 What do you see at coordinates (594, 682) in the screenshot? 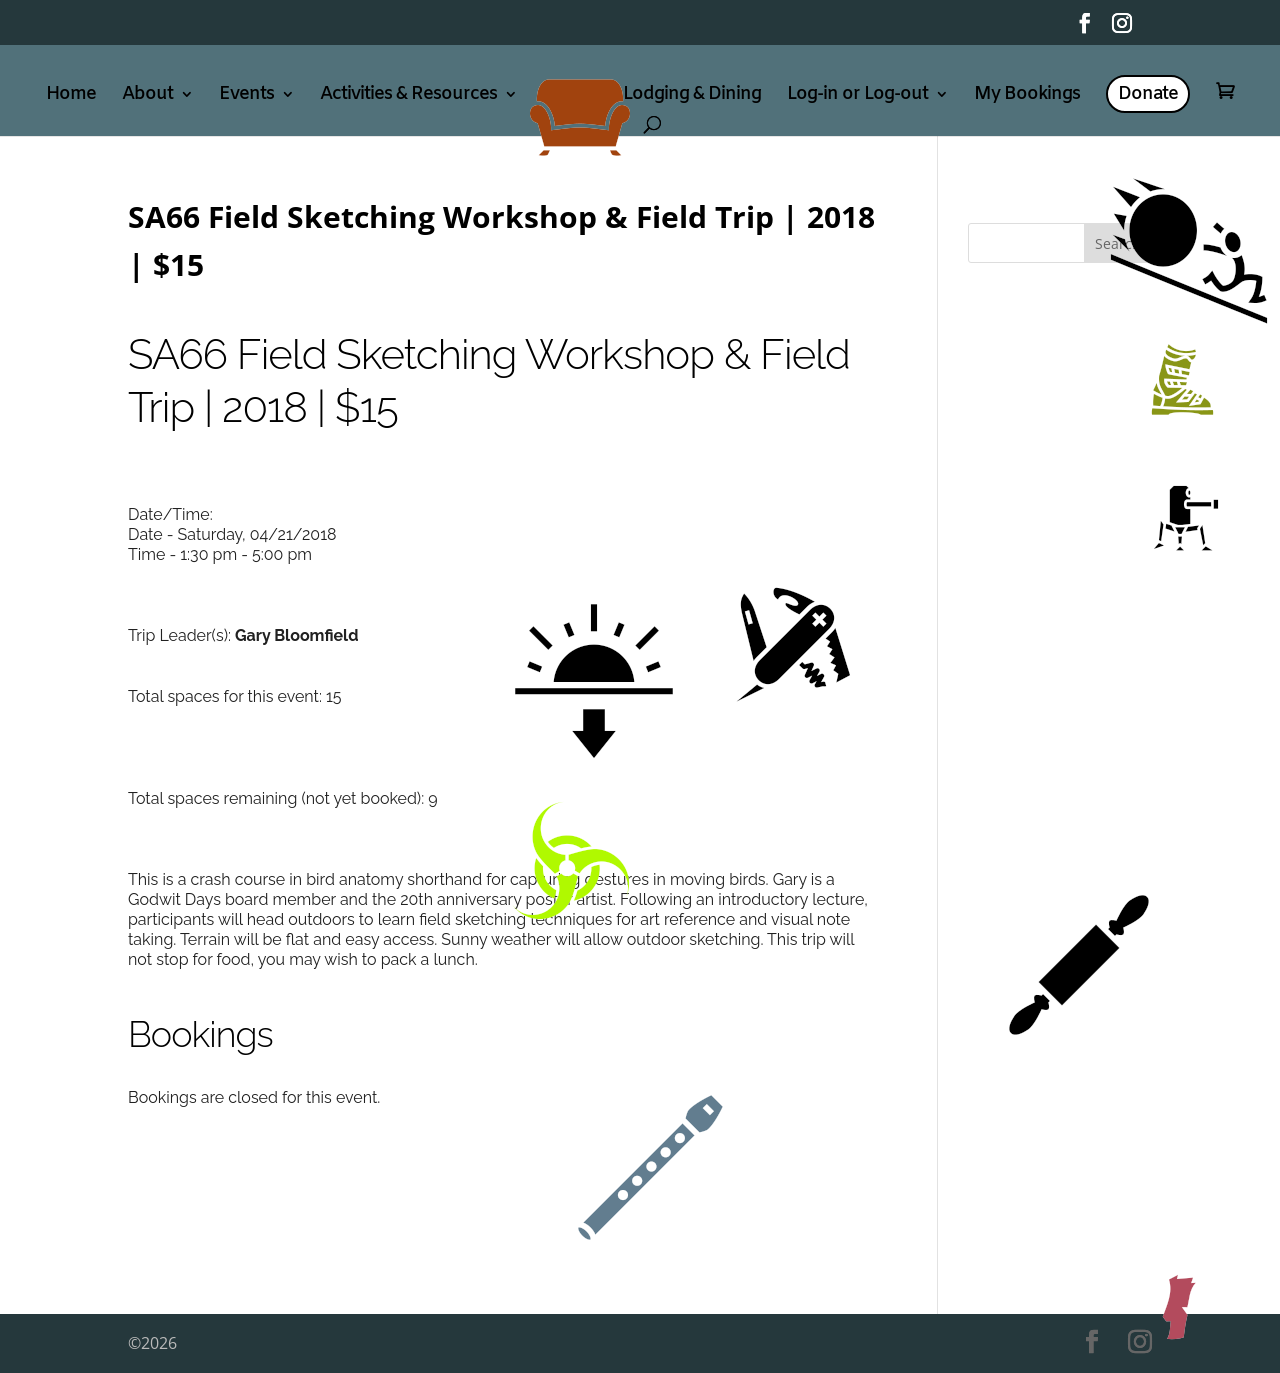
I see `indicates sunset or evening time period` at bounding box center [594, 682].